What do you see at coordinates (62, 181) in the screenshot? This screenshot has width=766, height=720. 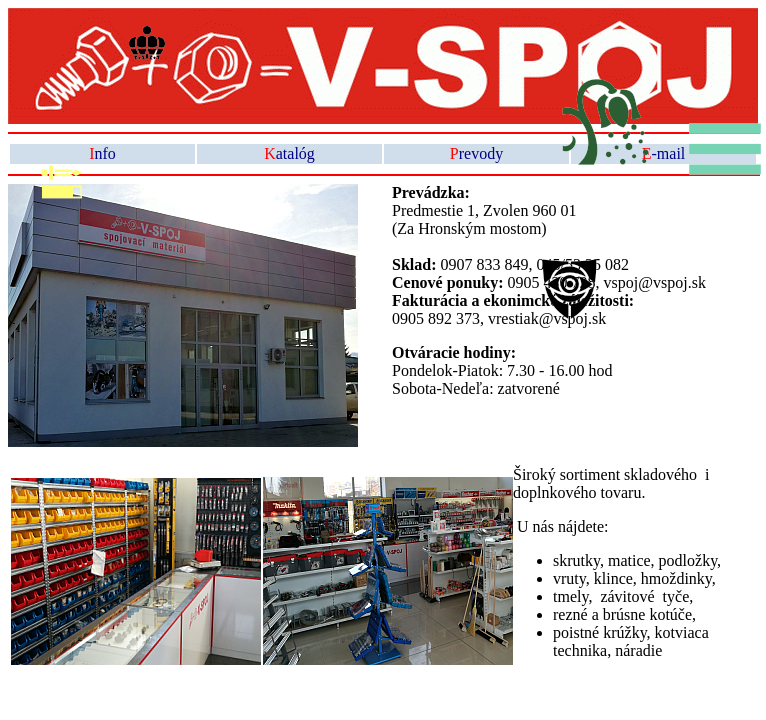 I see `indicates current attack power level` at bounding box center [62, 181].